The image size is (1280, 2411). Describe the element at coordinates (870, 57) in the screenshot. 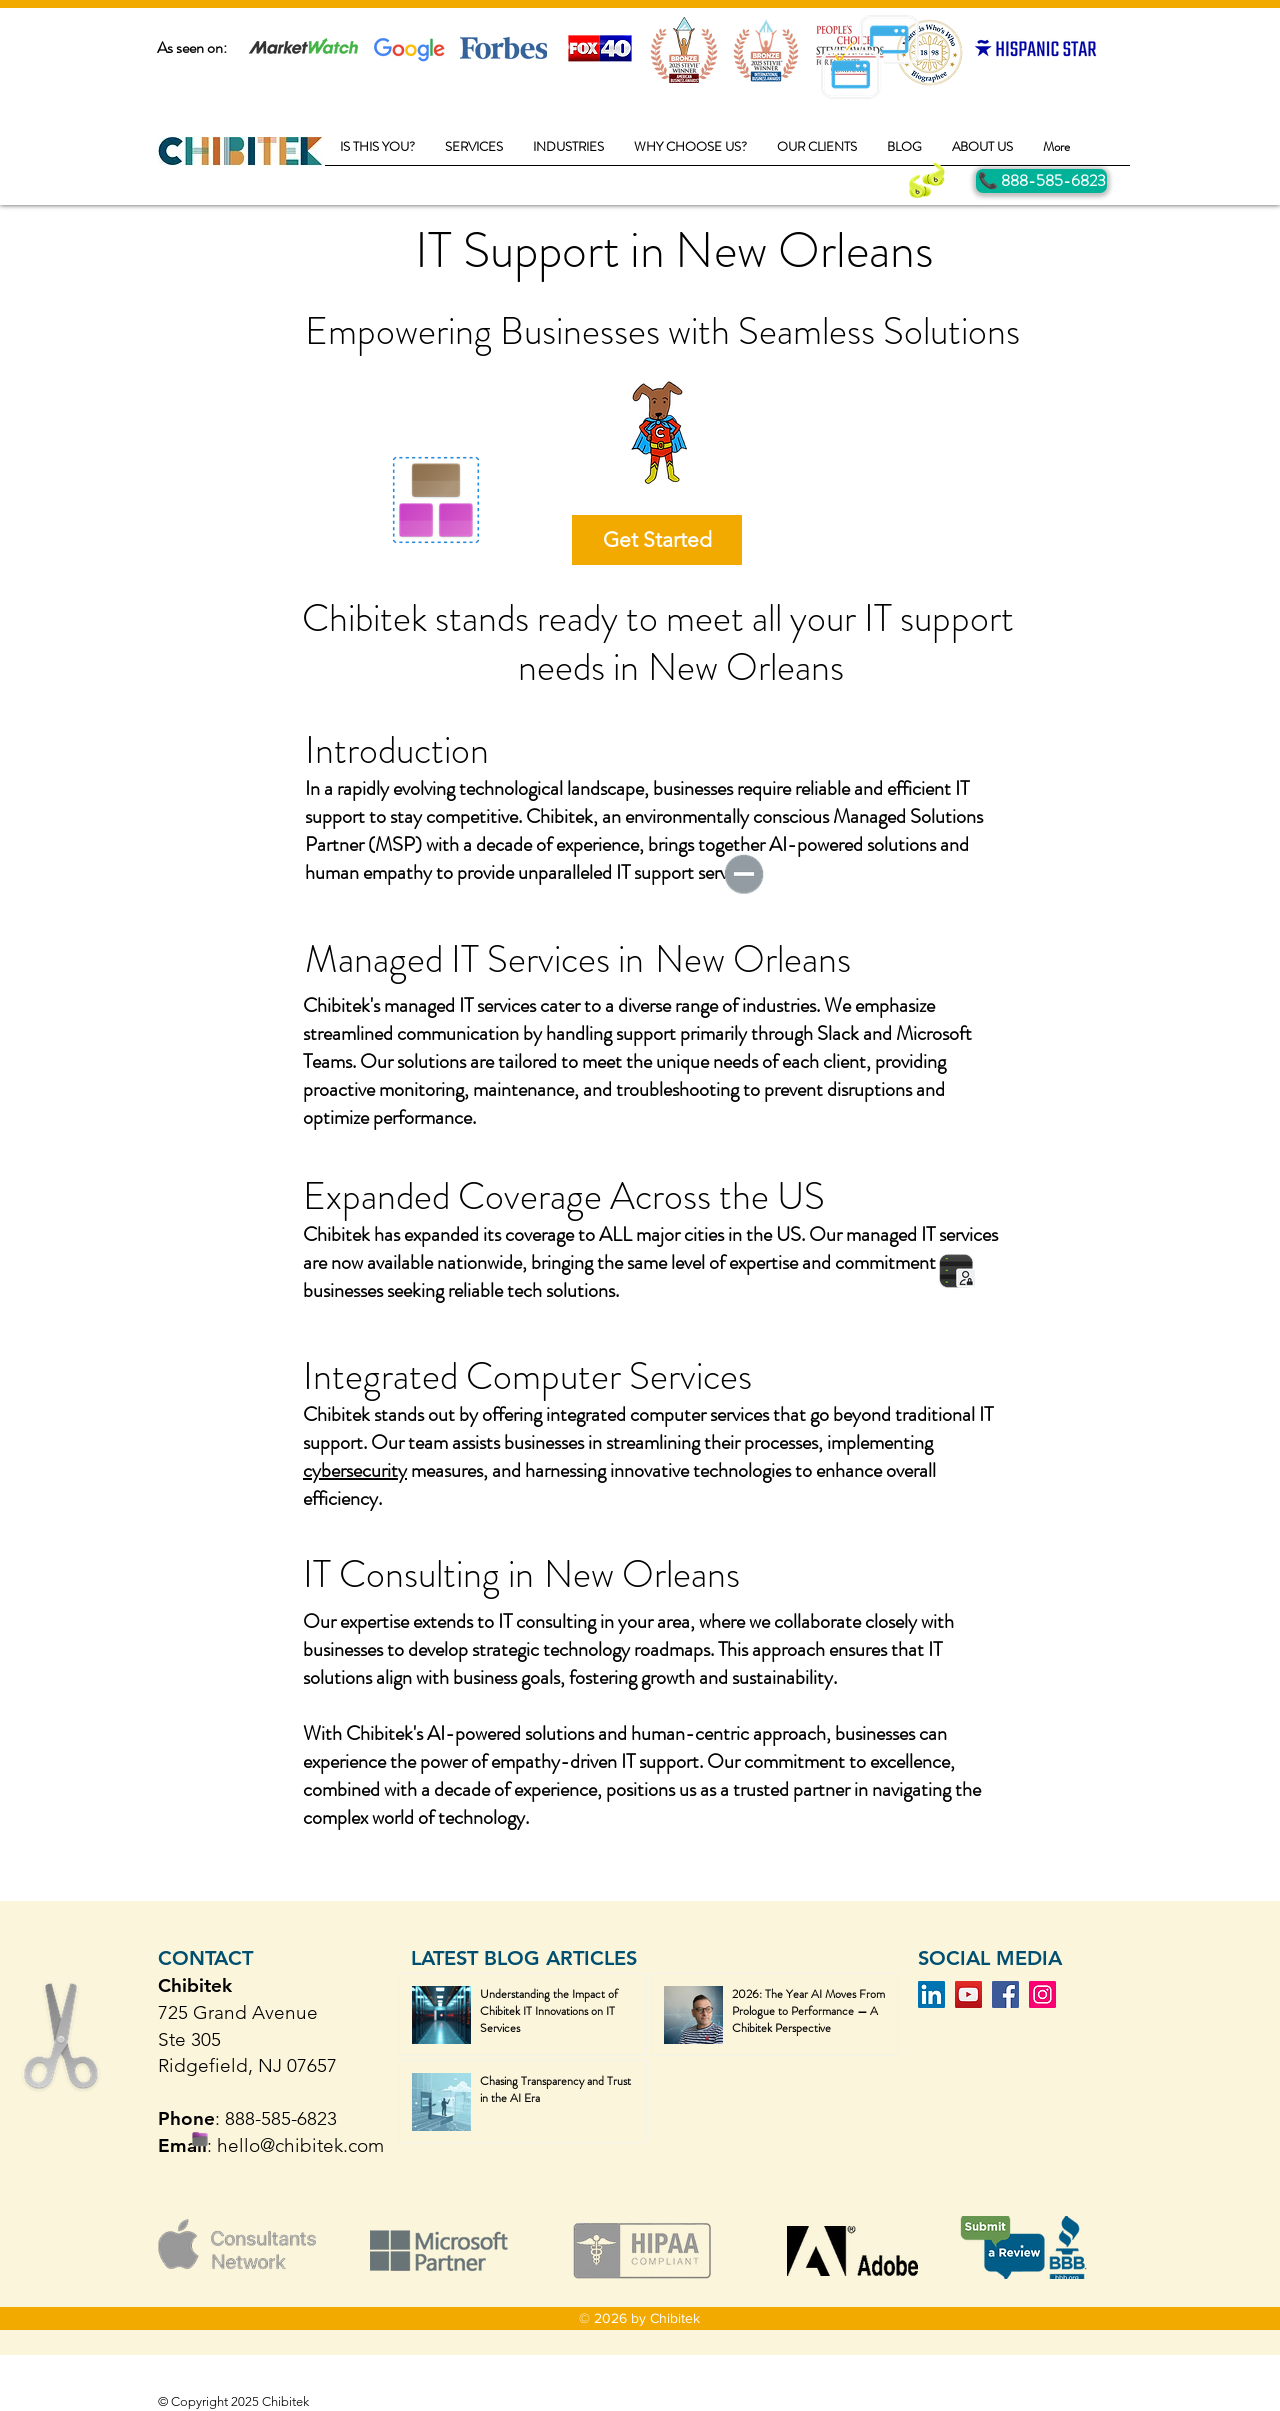

I see `duplicate display mode enabled` at that location.